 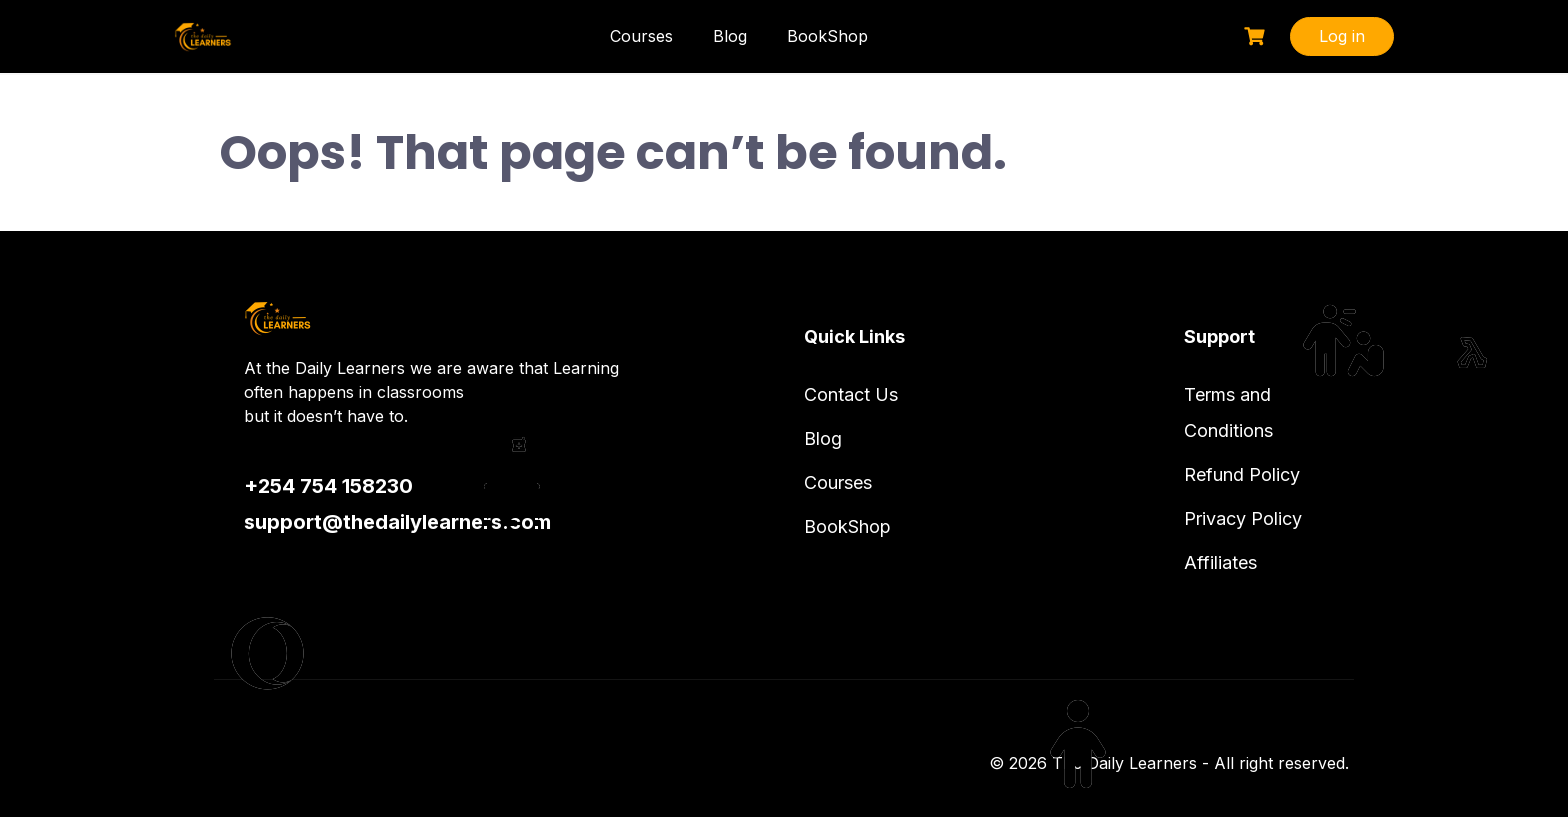 What do you see at coordinates (519, 445) in the screenshot?
I see `find nearby pharmacies` at bounding box center [519, 445].